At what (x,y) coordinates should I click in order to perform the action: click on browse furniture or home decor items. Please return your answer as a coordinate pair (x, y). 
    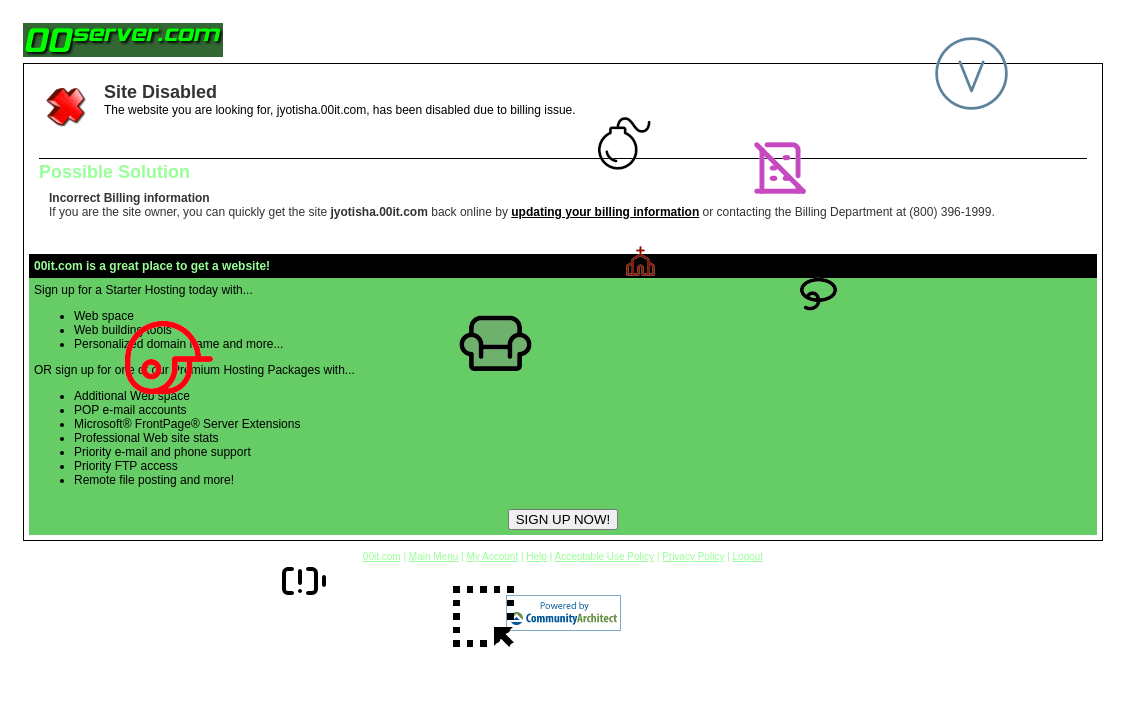
    Looking at the image, I should click on (495, 344).